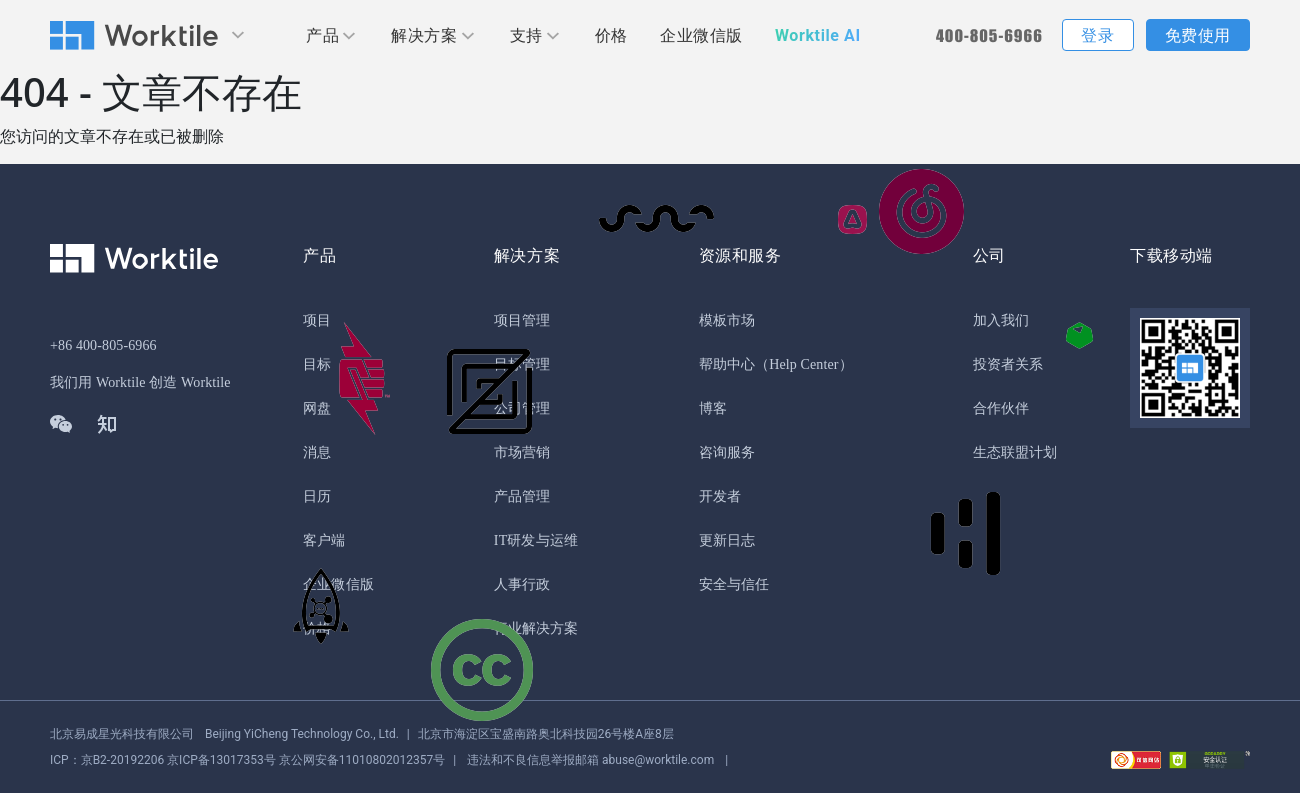 The image size is (1300, 795). What do you see at coordinates (656, 218) in the screenshot?
I see `SWR (stale-while-revalidate) library logo` at bounding box center [656, 218].